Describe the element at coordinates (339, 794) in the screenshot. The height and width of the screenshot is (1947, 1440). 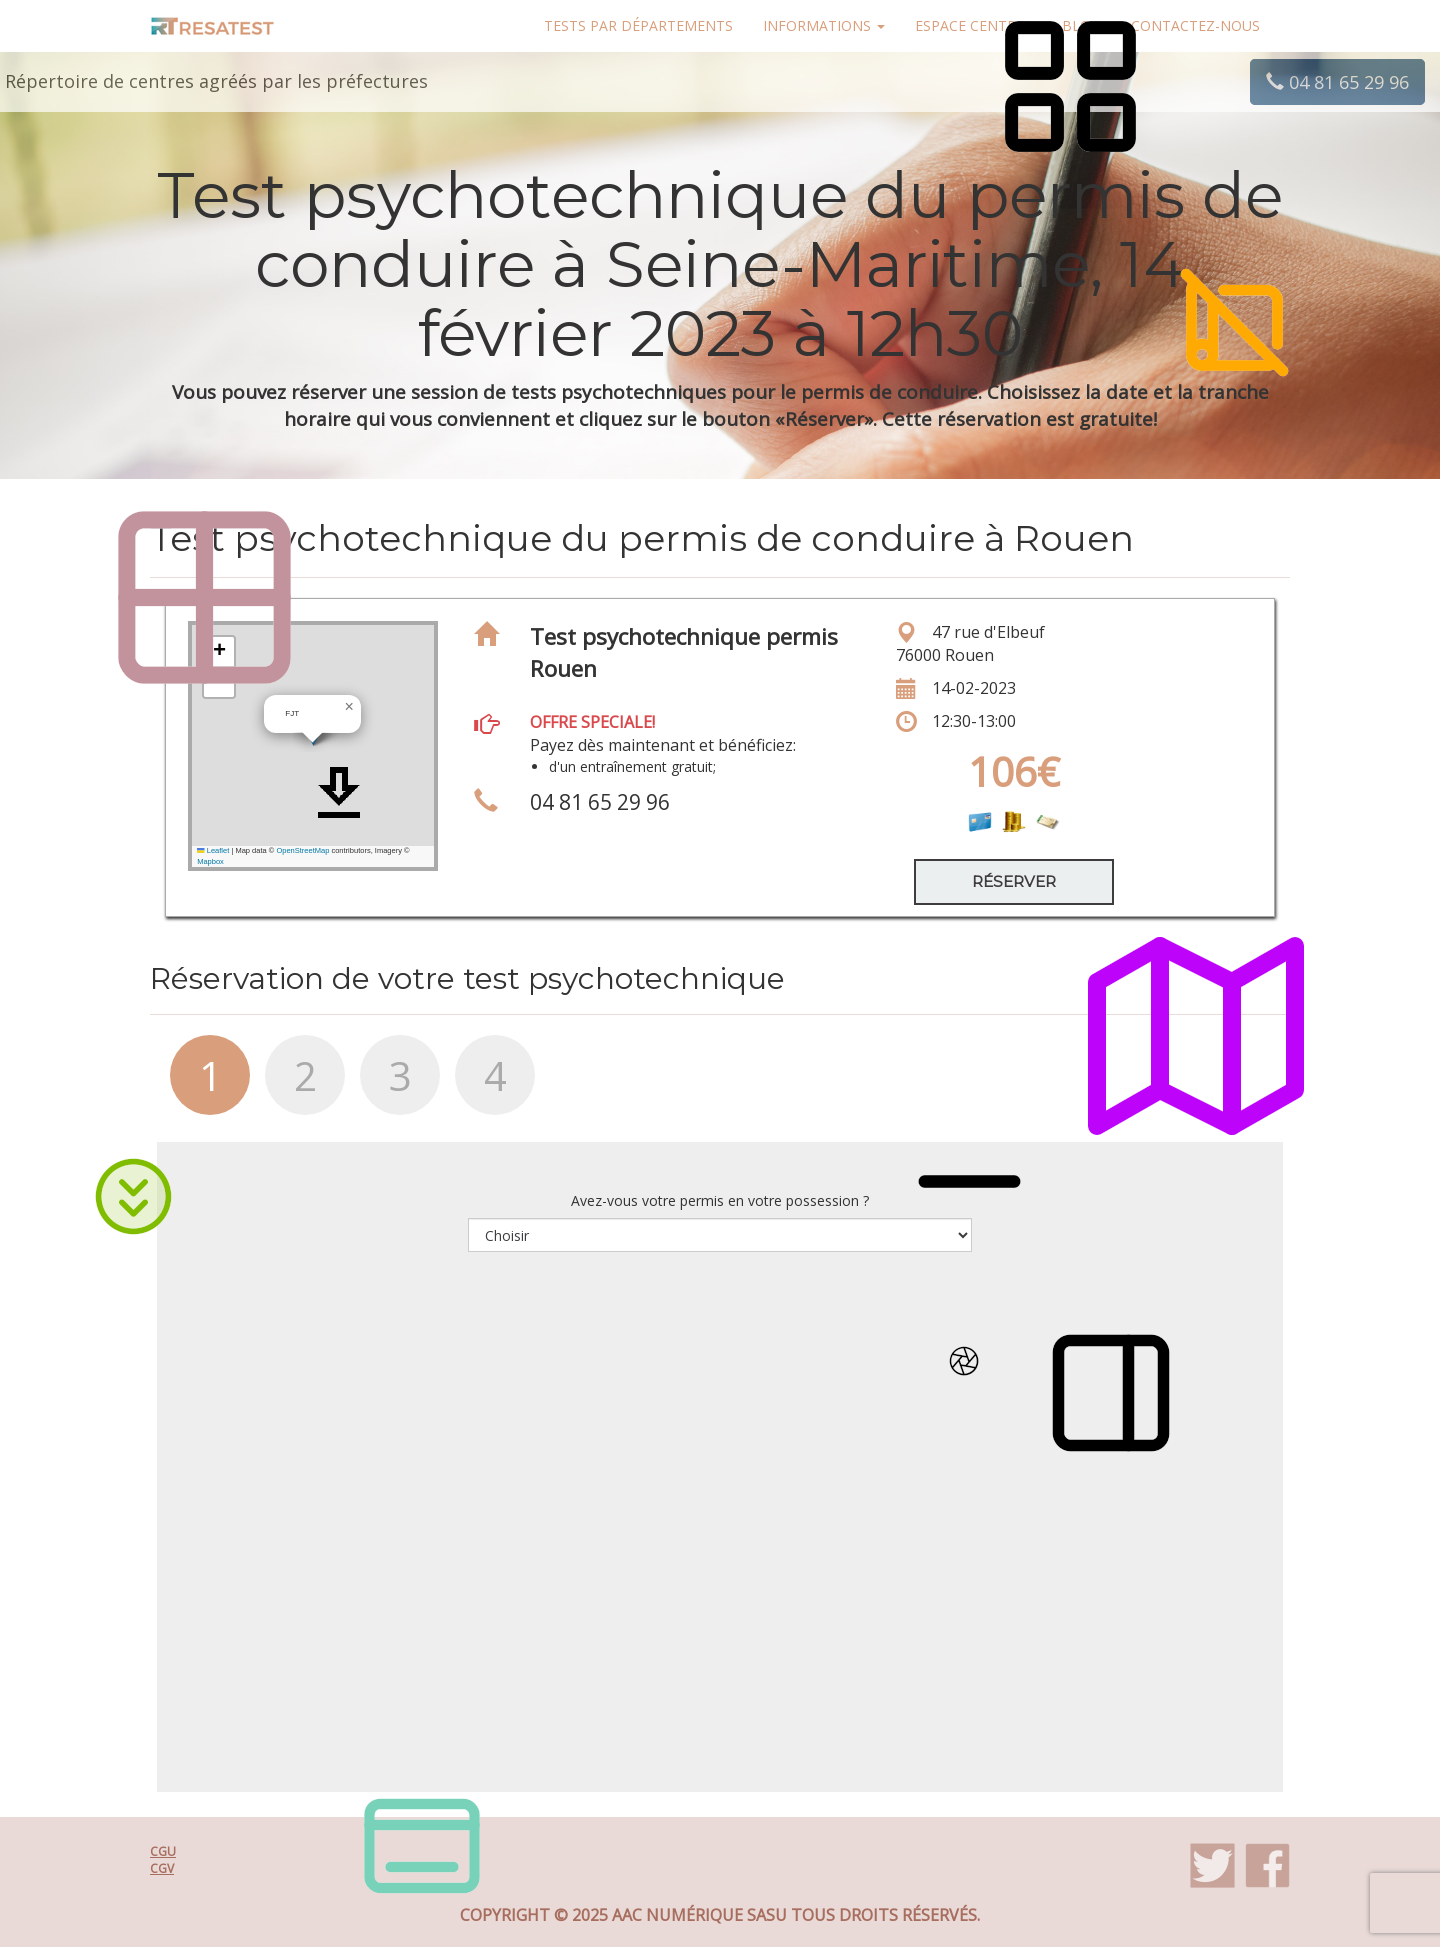
I see `download a file` at that location.